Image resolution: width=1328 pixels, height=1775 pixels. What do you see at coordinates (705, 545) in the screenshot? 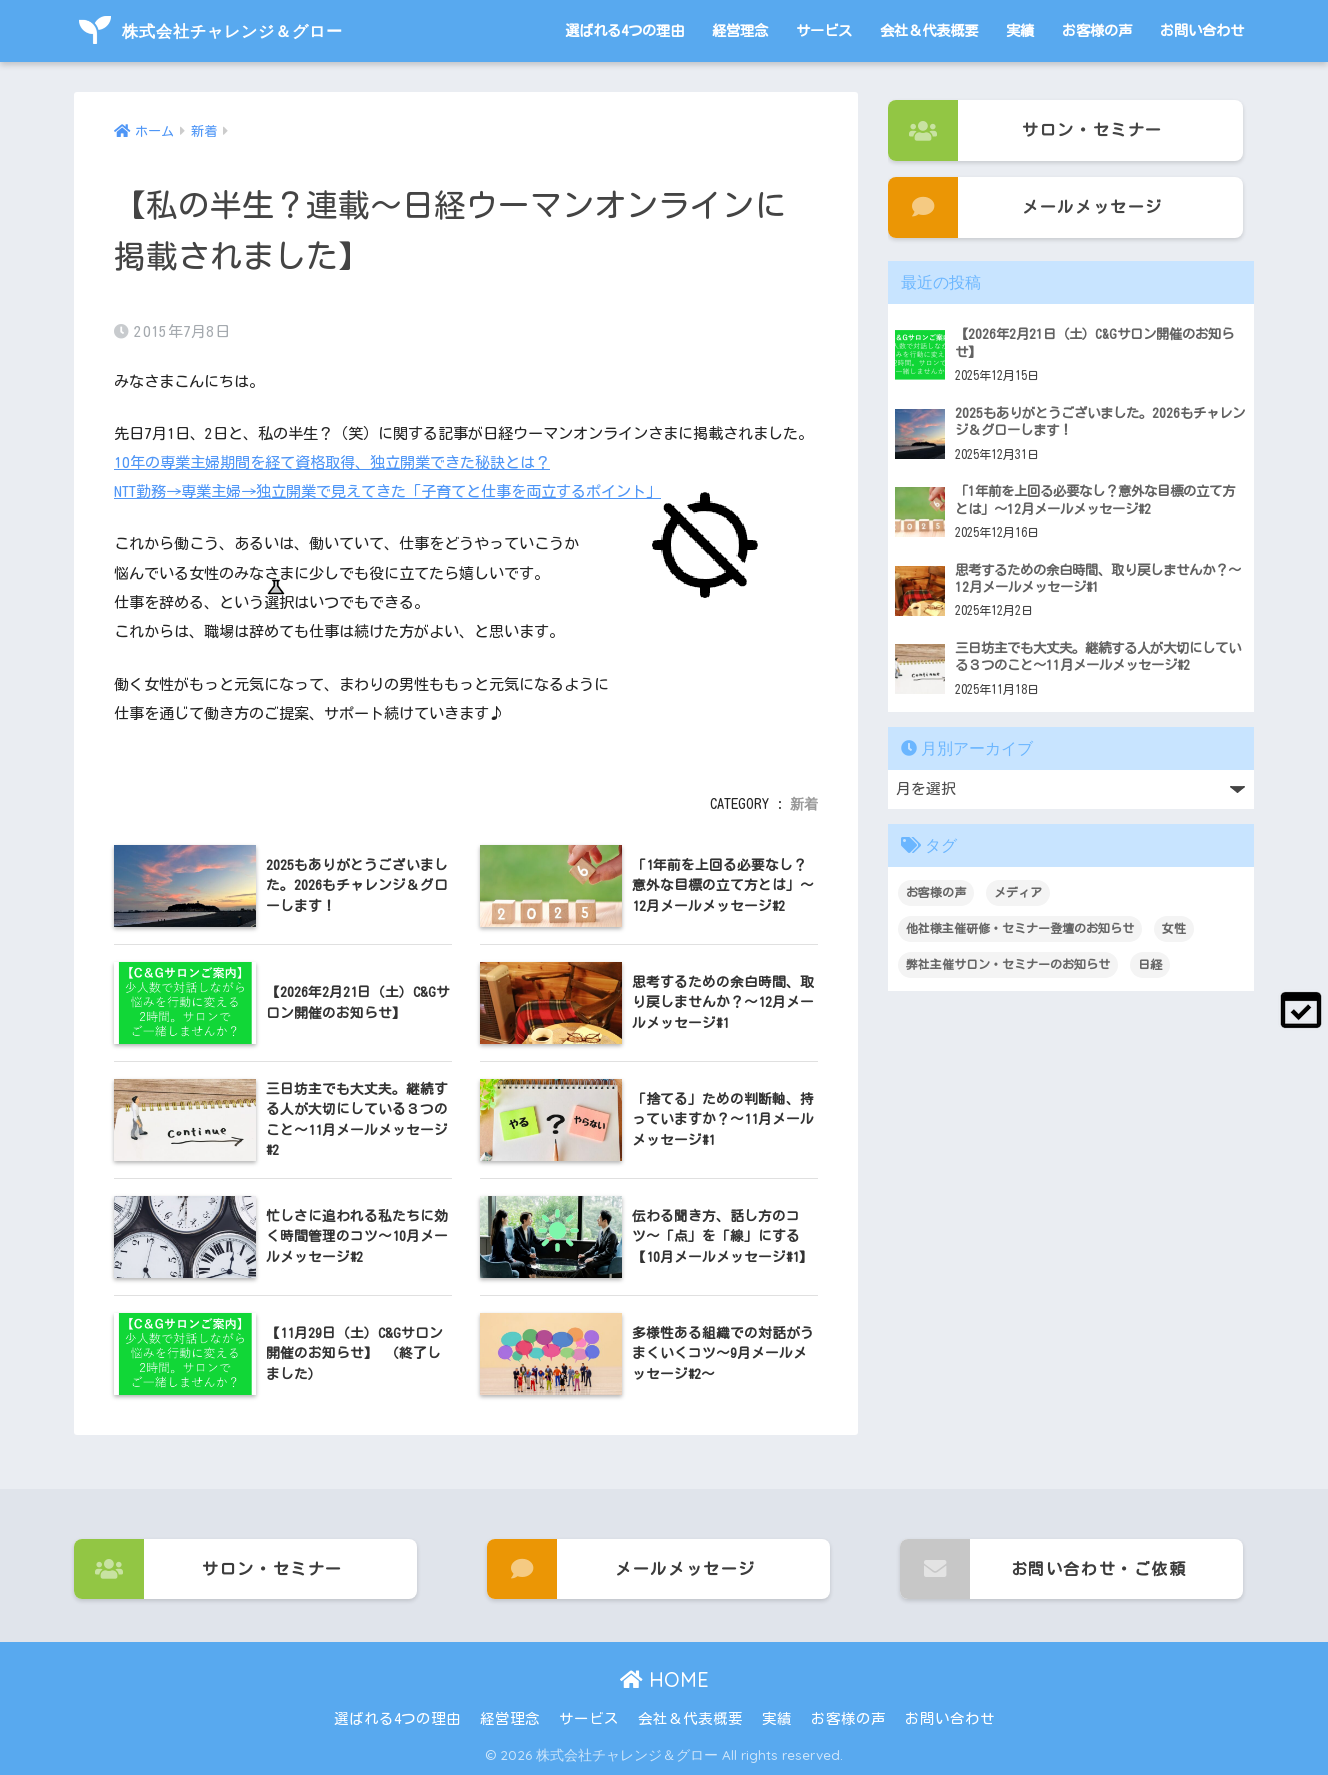
I see `GPS or location services are disabled` at bounding box center [705, 545].